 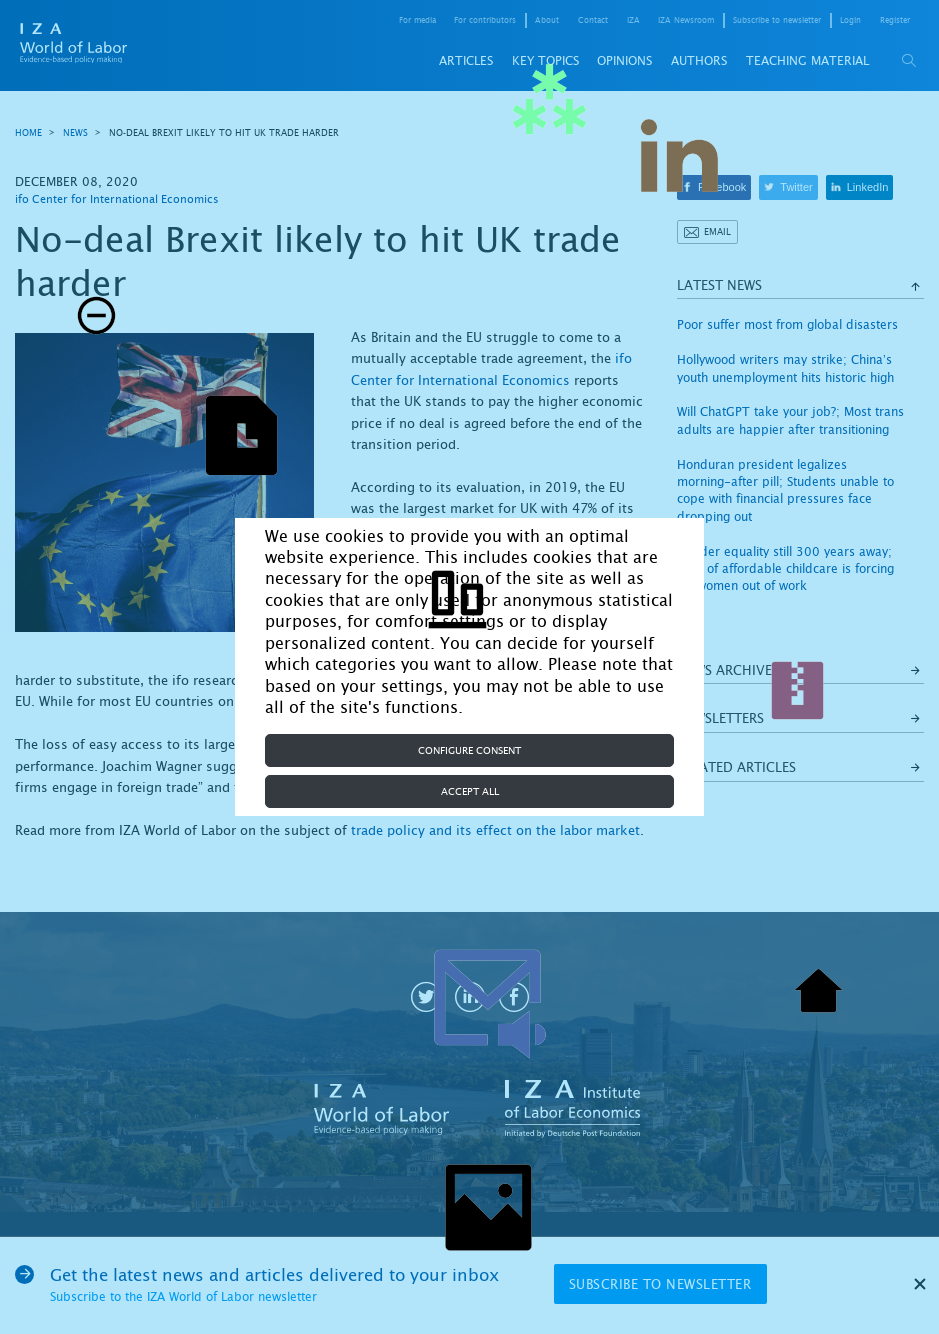 I want to click on open LinkedIn profile or page, so click(x=677, y=155).